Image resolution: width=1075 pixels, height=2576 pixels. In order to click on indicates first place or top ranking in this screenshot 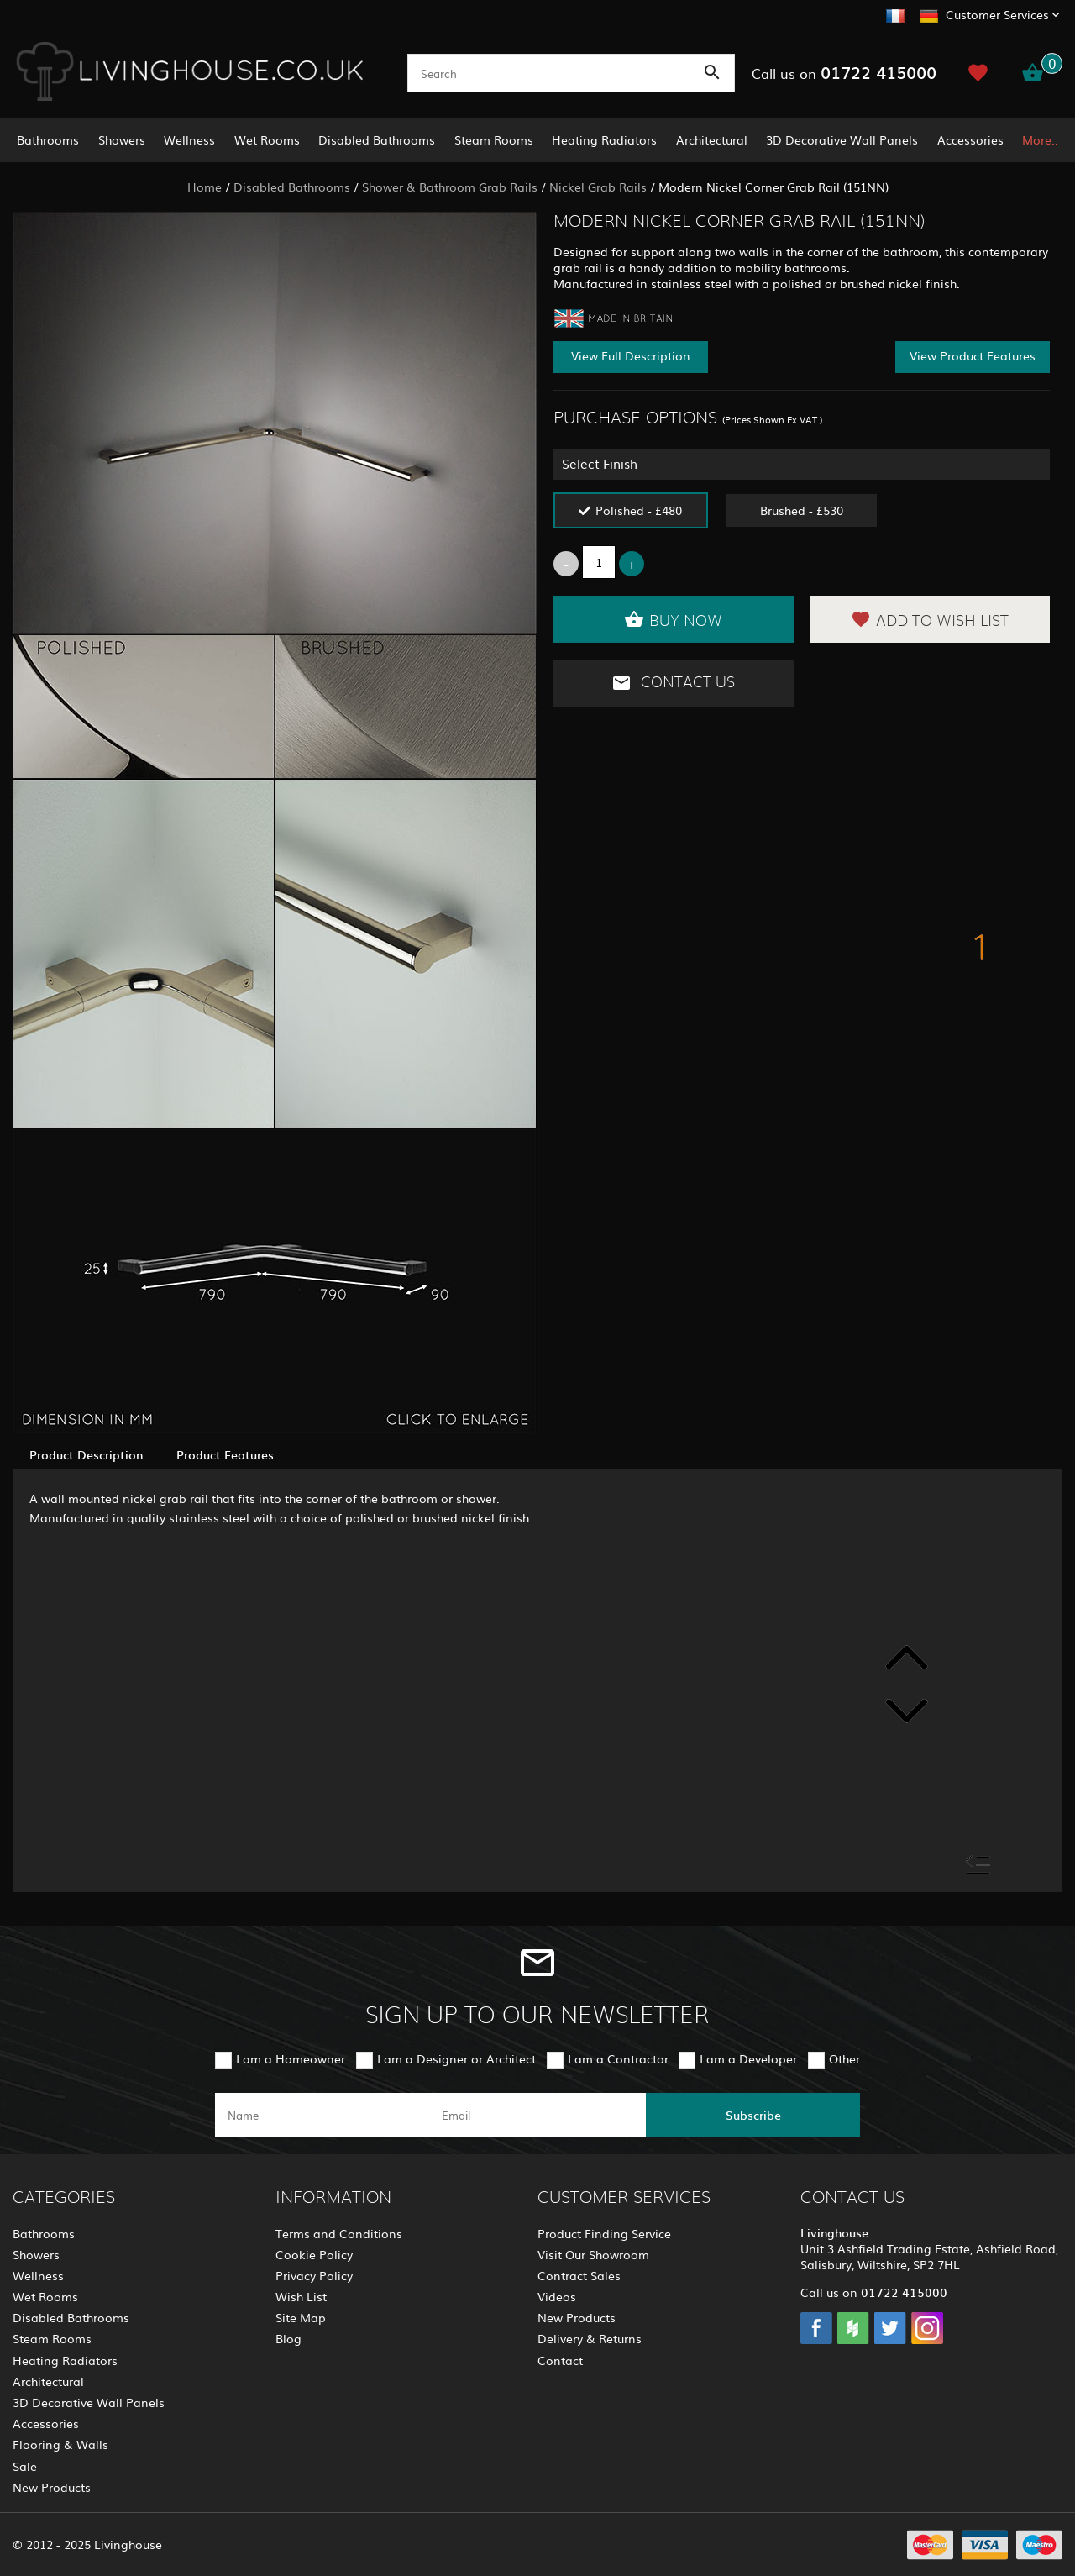, I will do `click(980, 947)`.